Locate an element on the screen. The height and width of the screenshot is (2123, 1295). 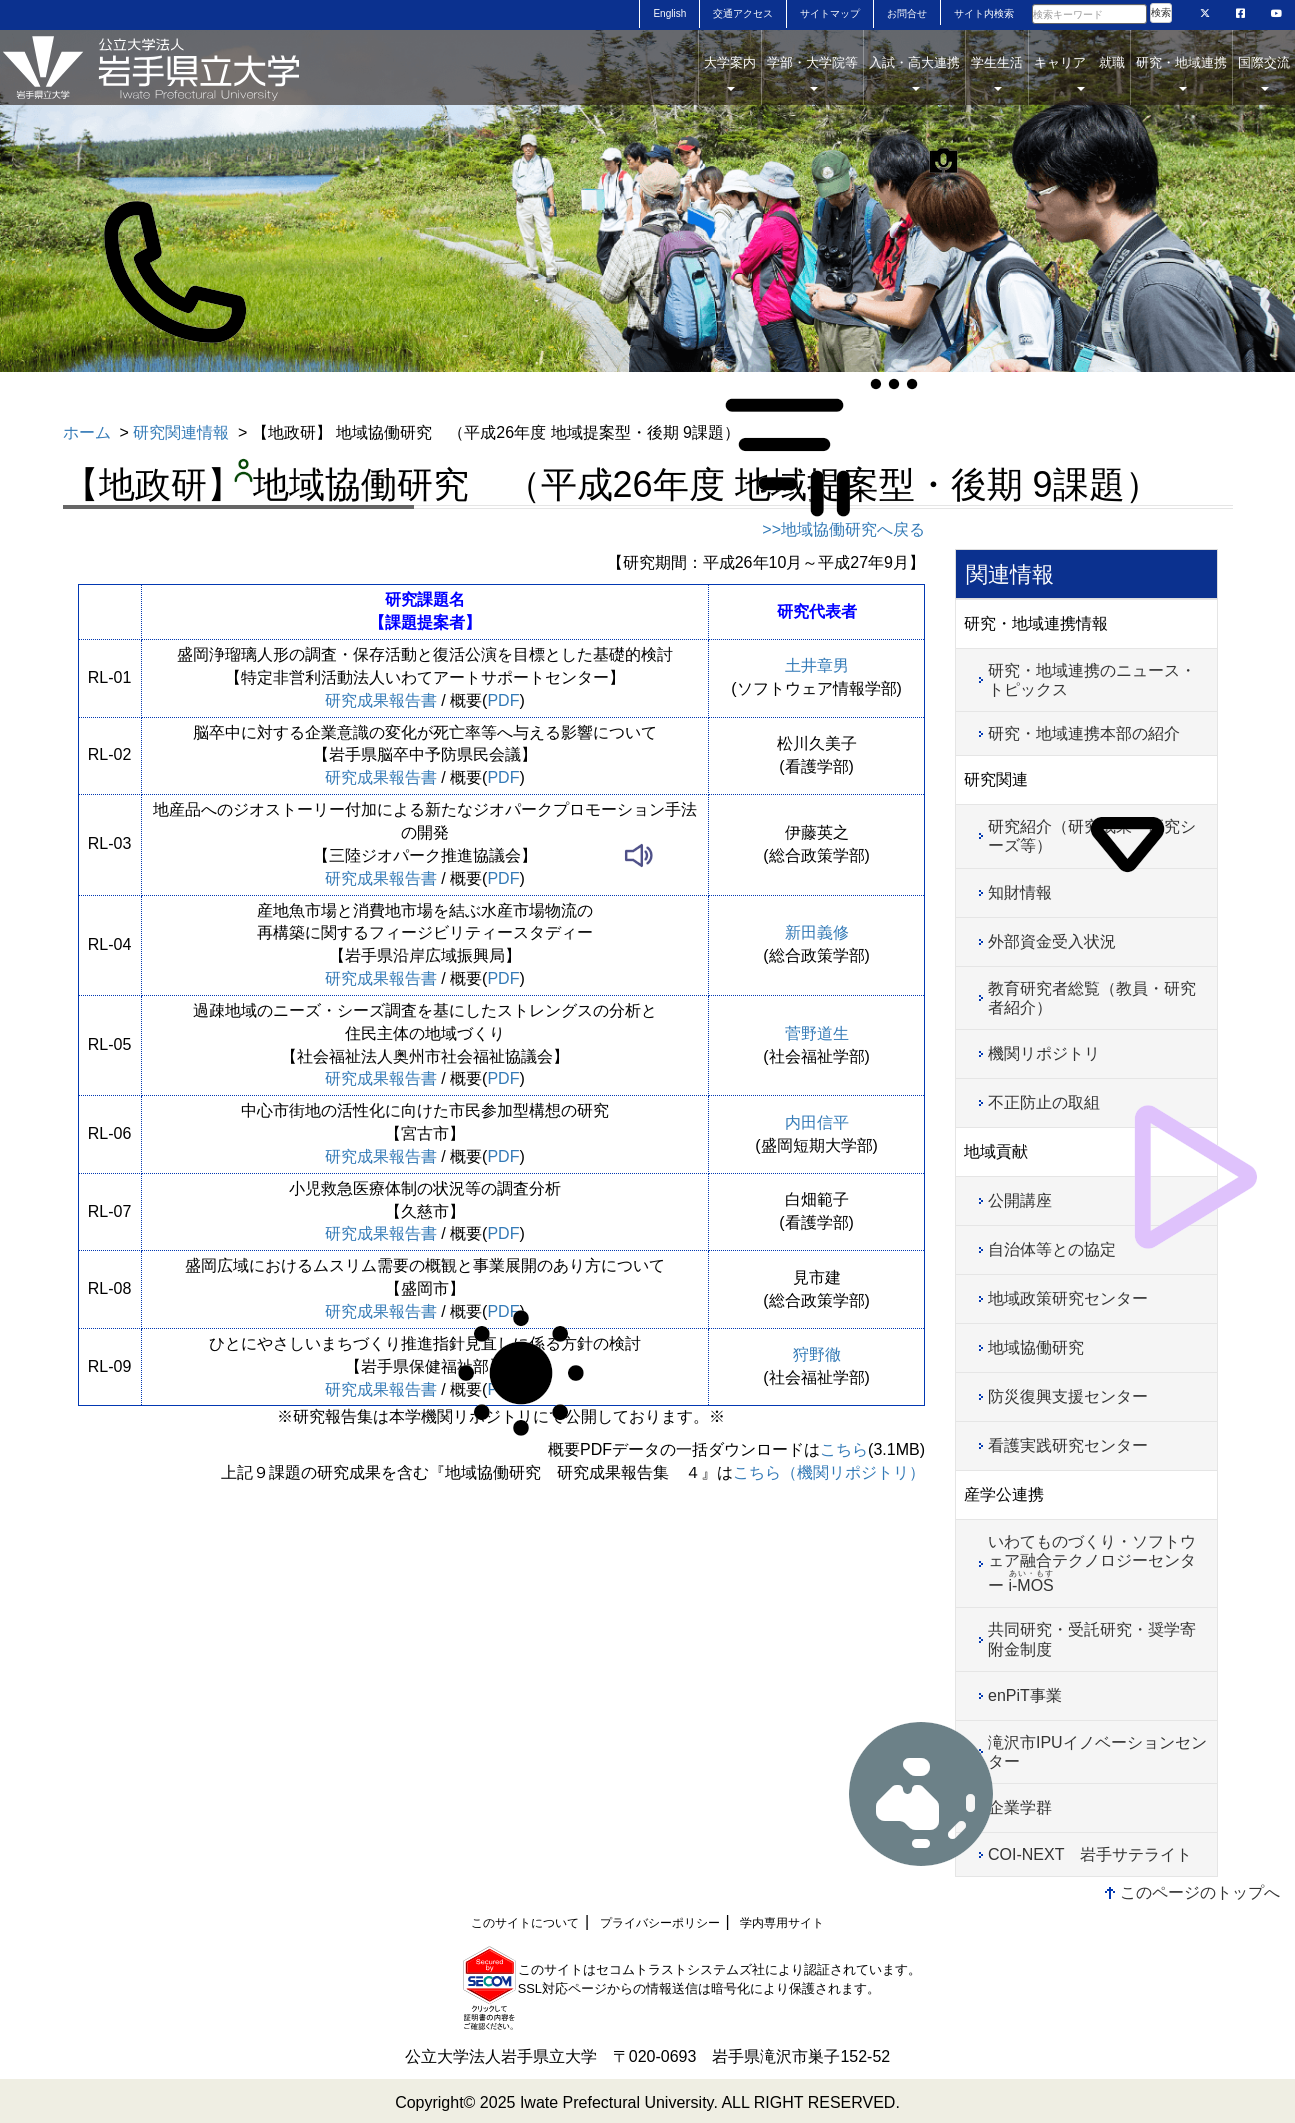
pause active filter operation is located at coordinates (784, 444).